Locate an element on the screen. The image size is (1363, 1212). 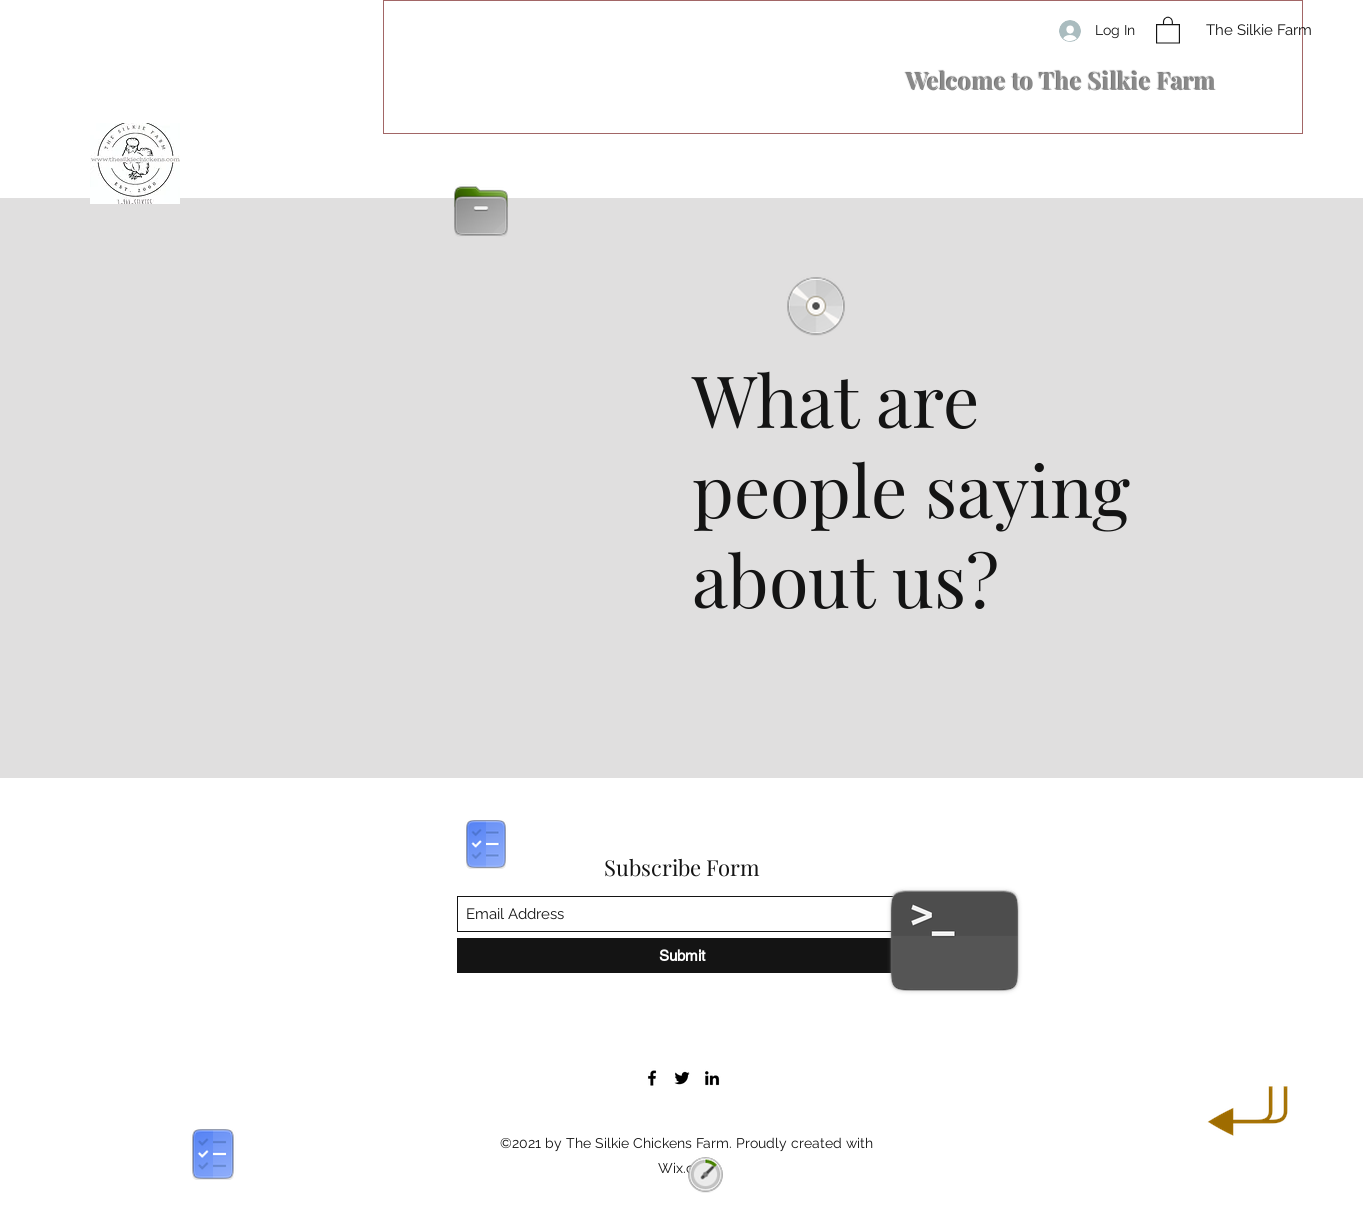
open sysprof system profiler is located at coordinates (705, 1174).